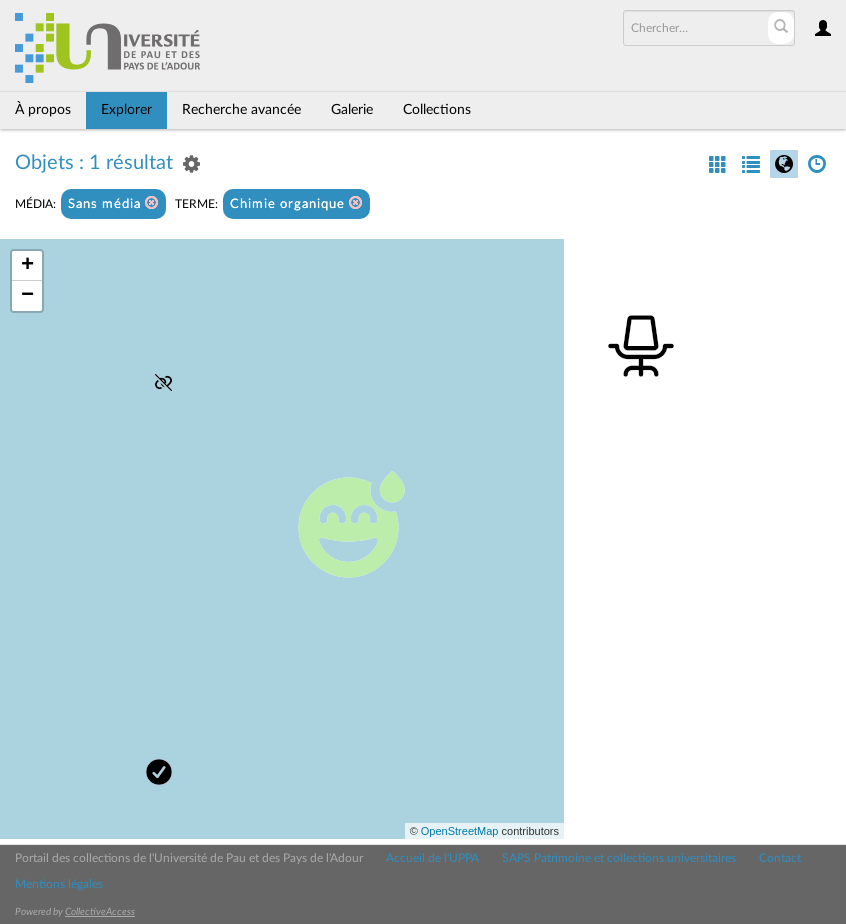 This screenshot has width=846, height=924. I want to click on indicates successful completion of an action, so click(159, 772).